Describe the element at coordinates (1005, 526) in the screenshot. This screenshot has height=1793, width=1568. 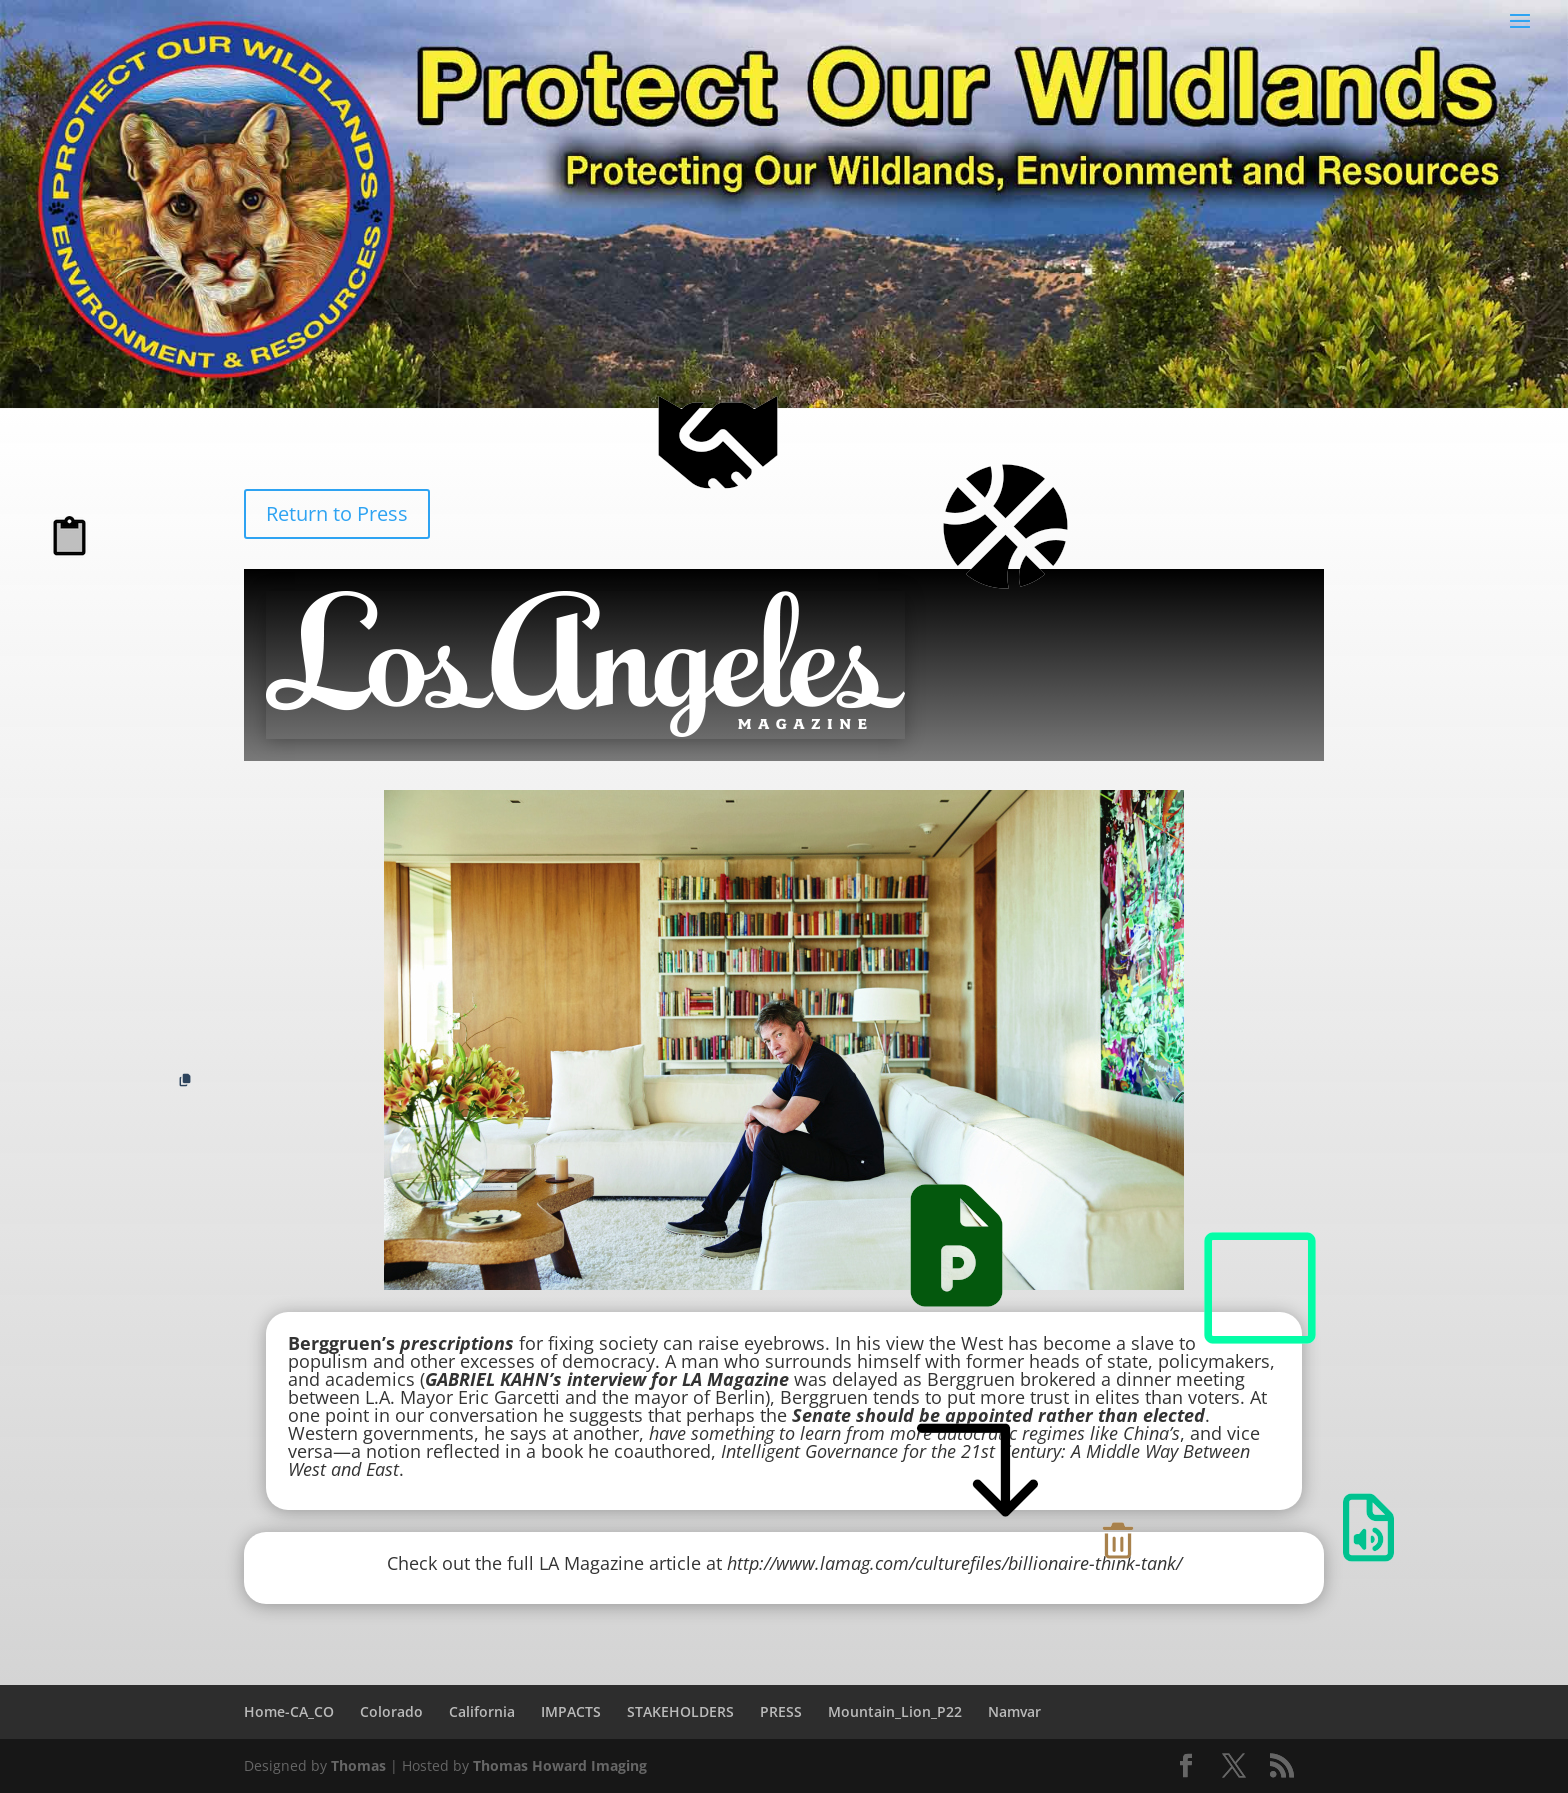
I see `view basketball or sports content` at that location.